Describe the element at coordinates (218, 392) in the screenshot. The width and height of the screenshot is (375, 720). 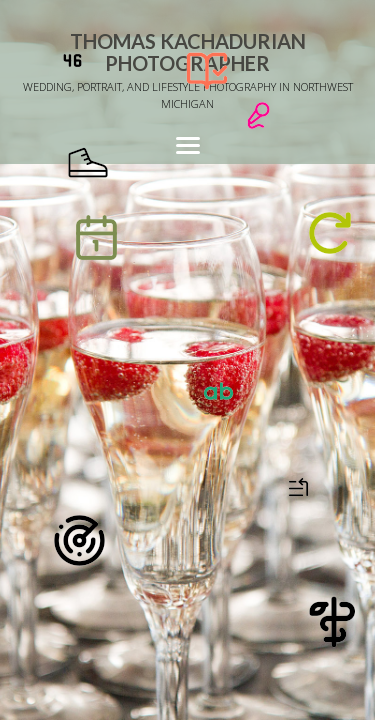
I see `convert text to lowercase` at that location.